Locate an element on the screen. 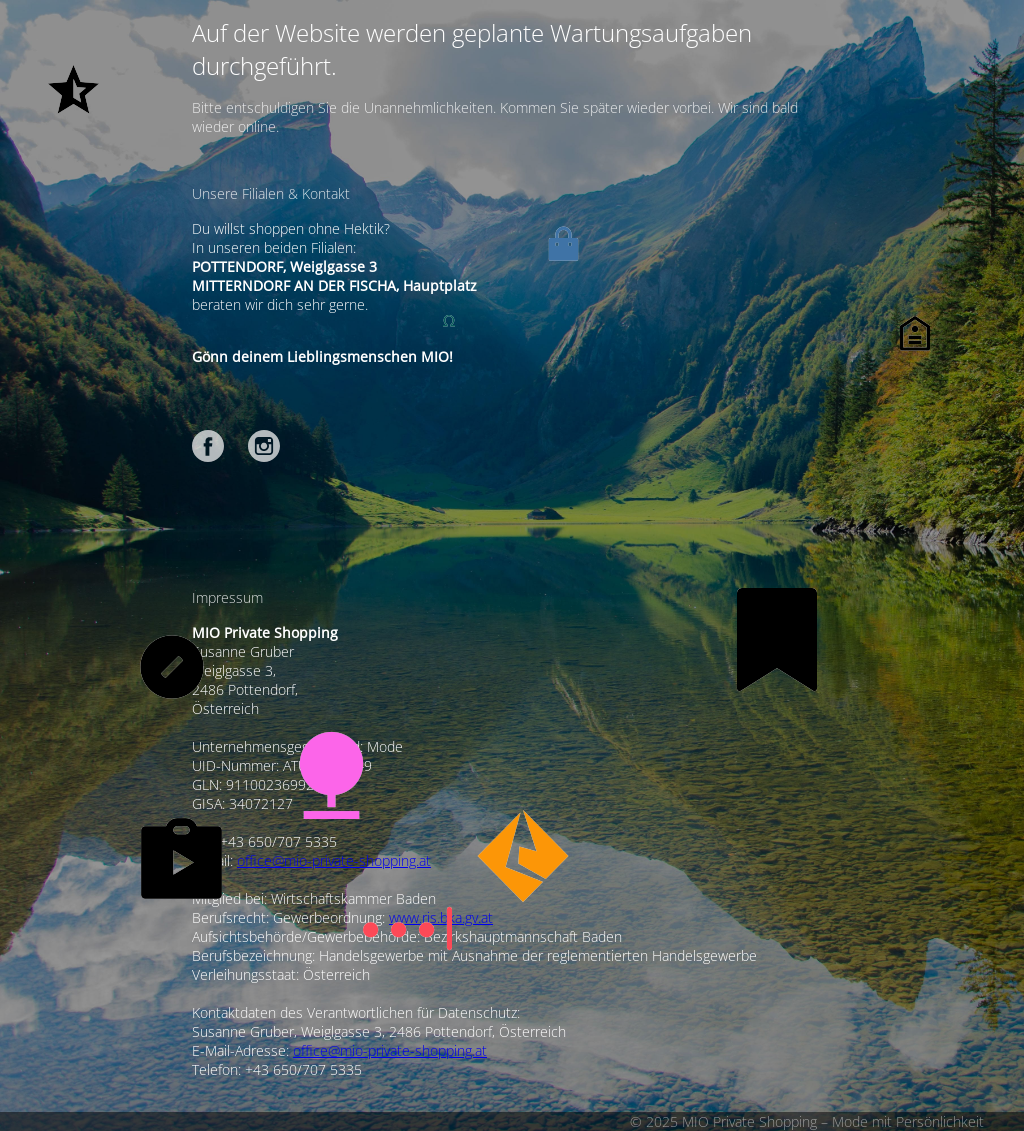 This screenshot has height=1131, width=1024. view pinned location on map is located at coordinates (331, 771).